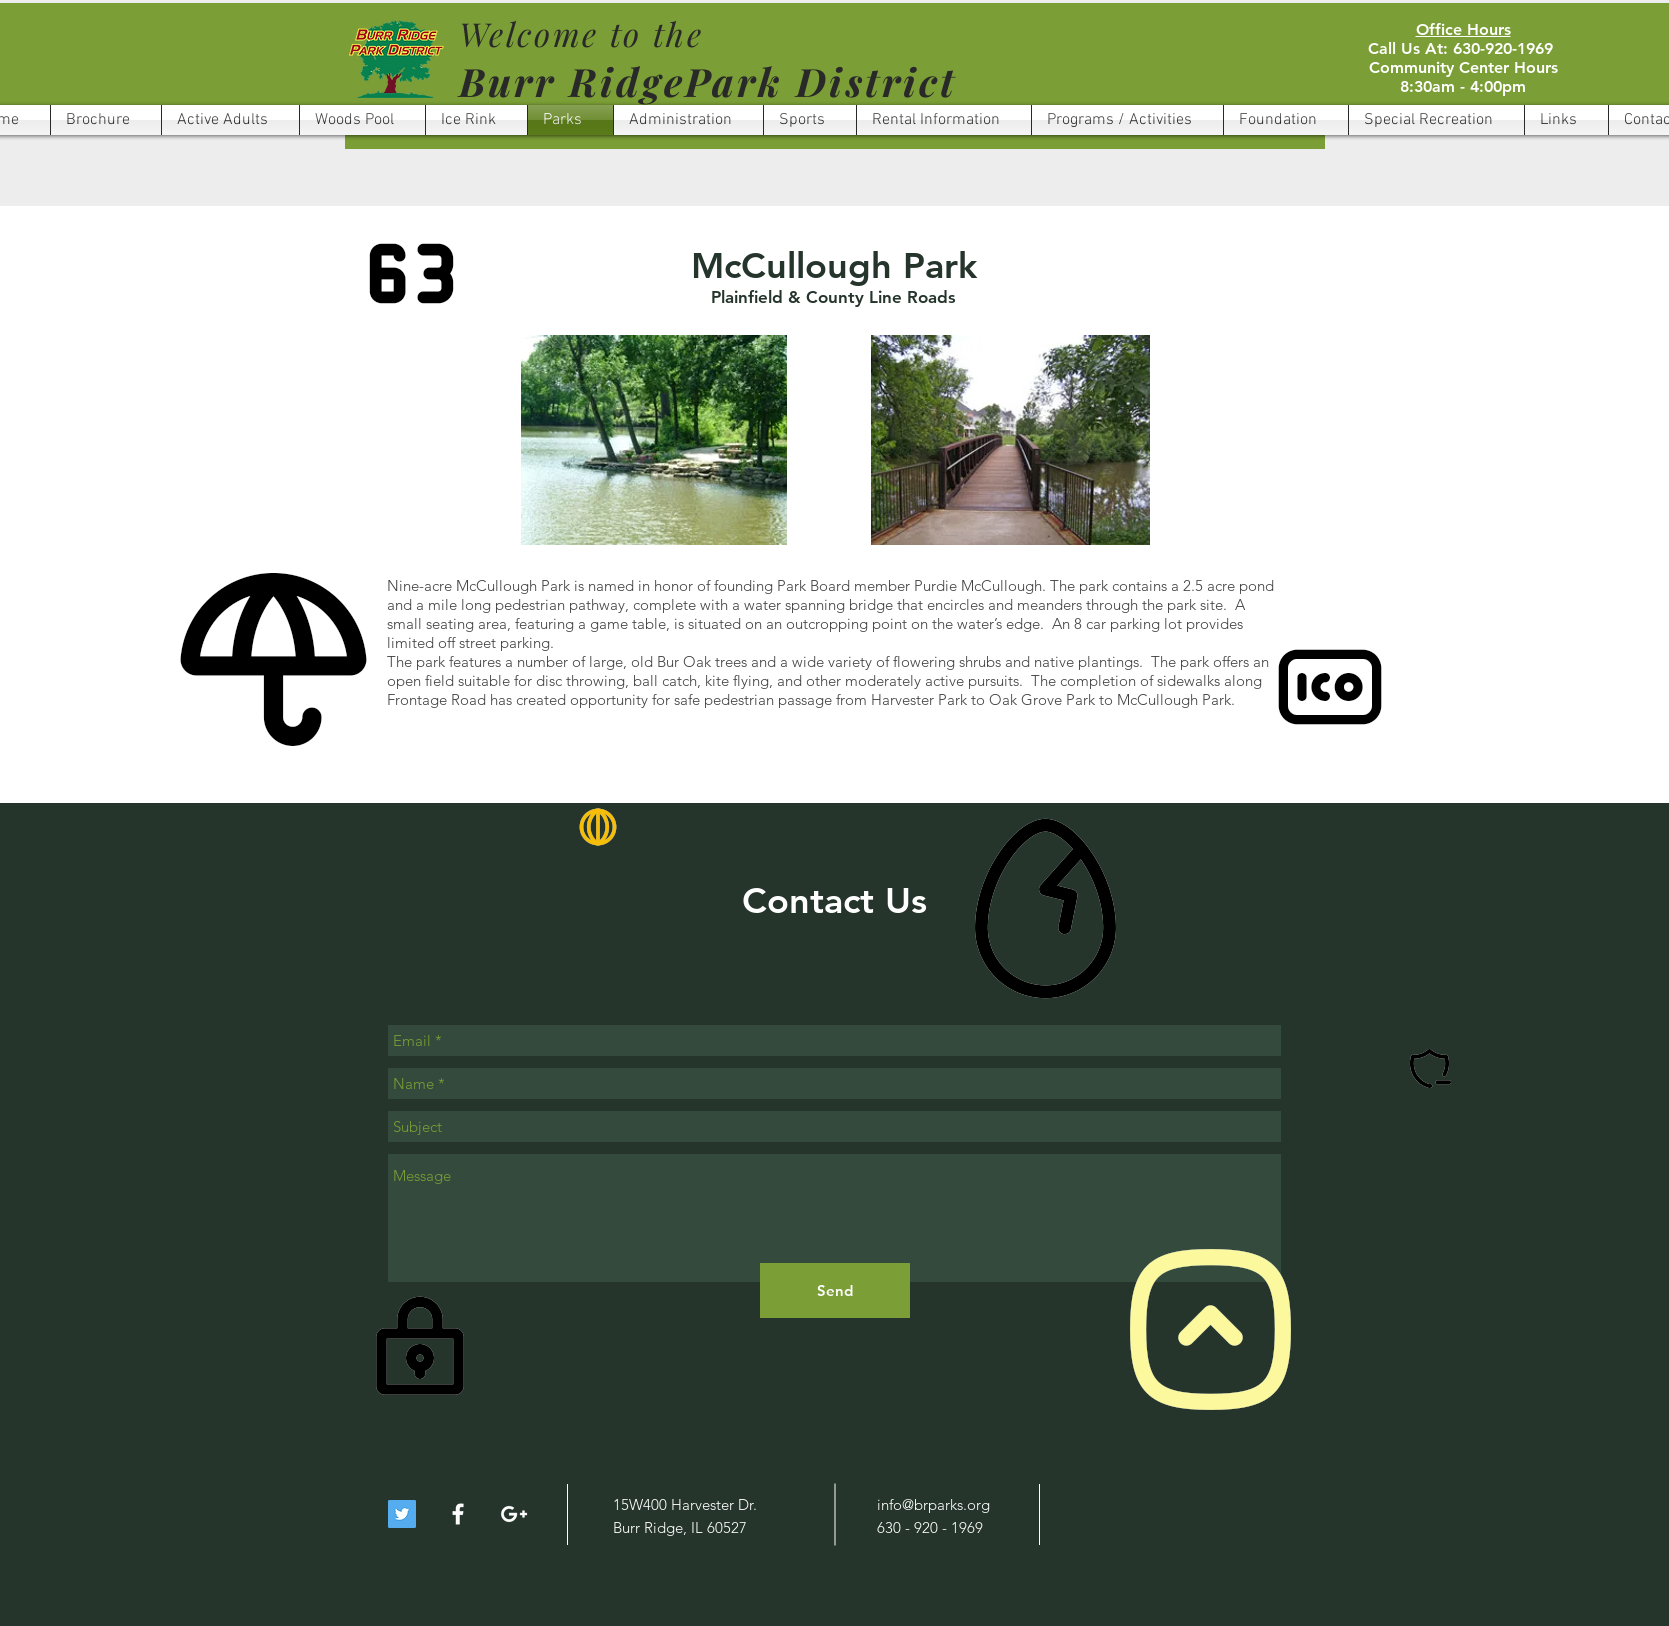 This screenshot has height=1626, width=1669. What do you see at coordinates (420, 1351) in the screenshot?
I see `access security or password settings` at bounding box center [420, 1351].